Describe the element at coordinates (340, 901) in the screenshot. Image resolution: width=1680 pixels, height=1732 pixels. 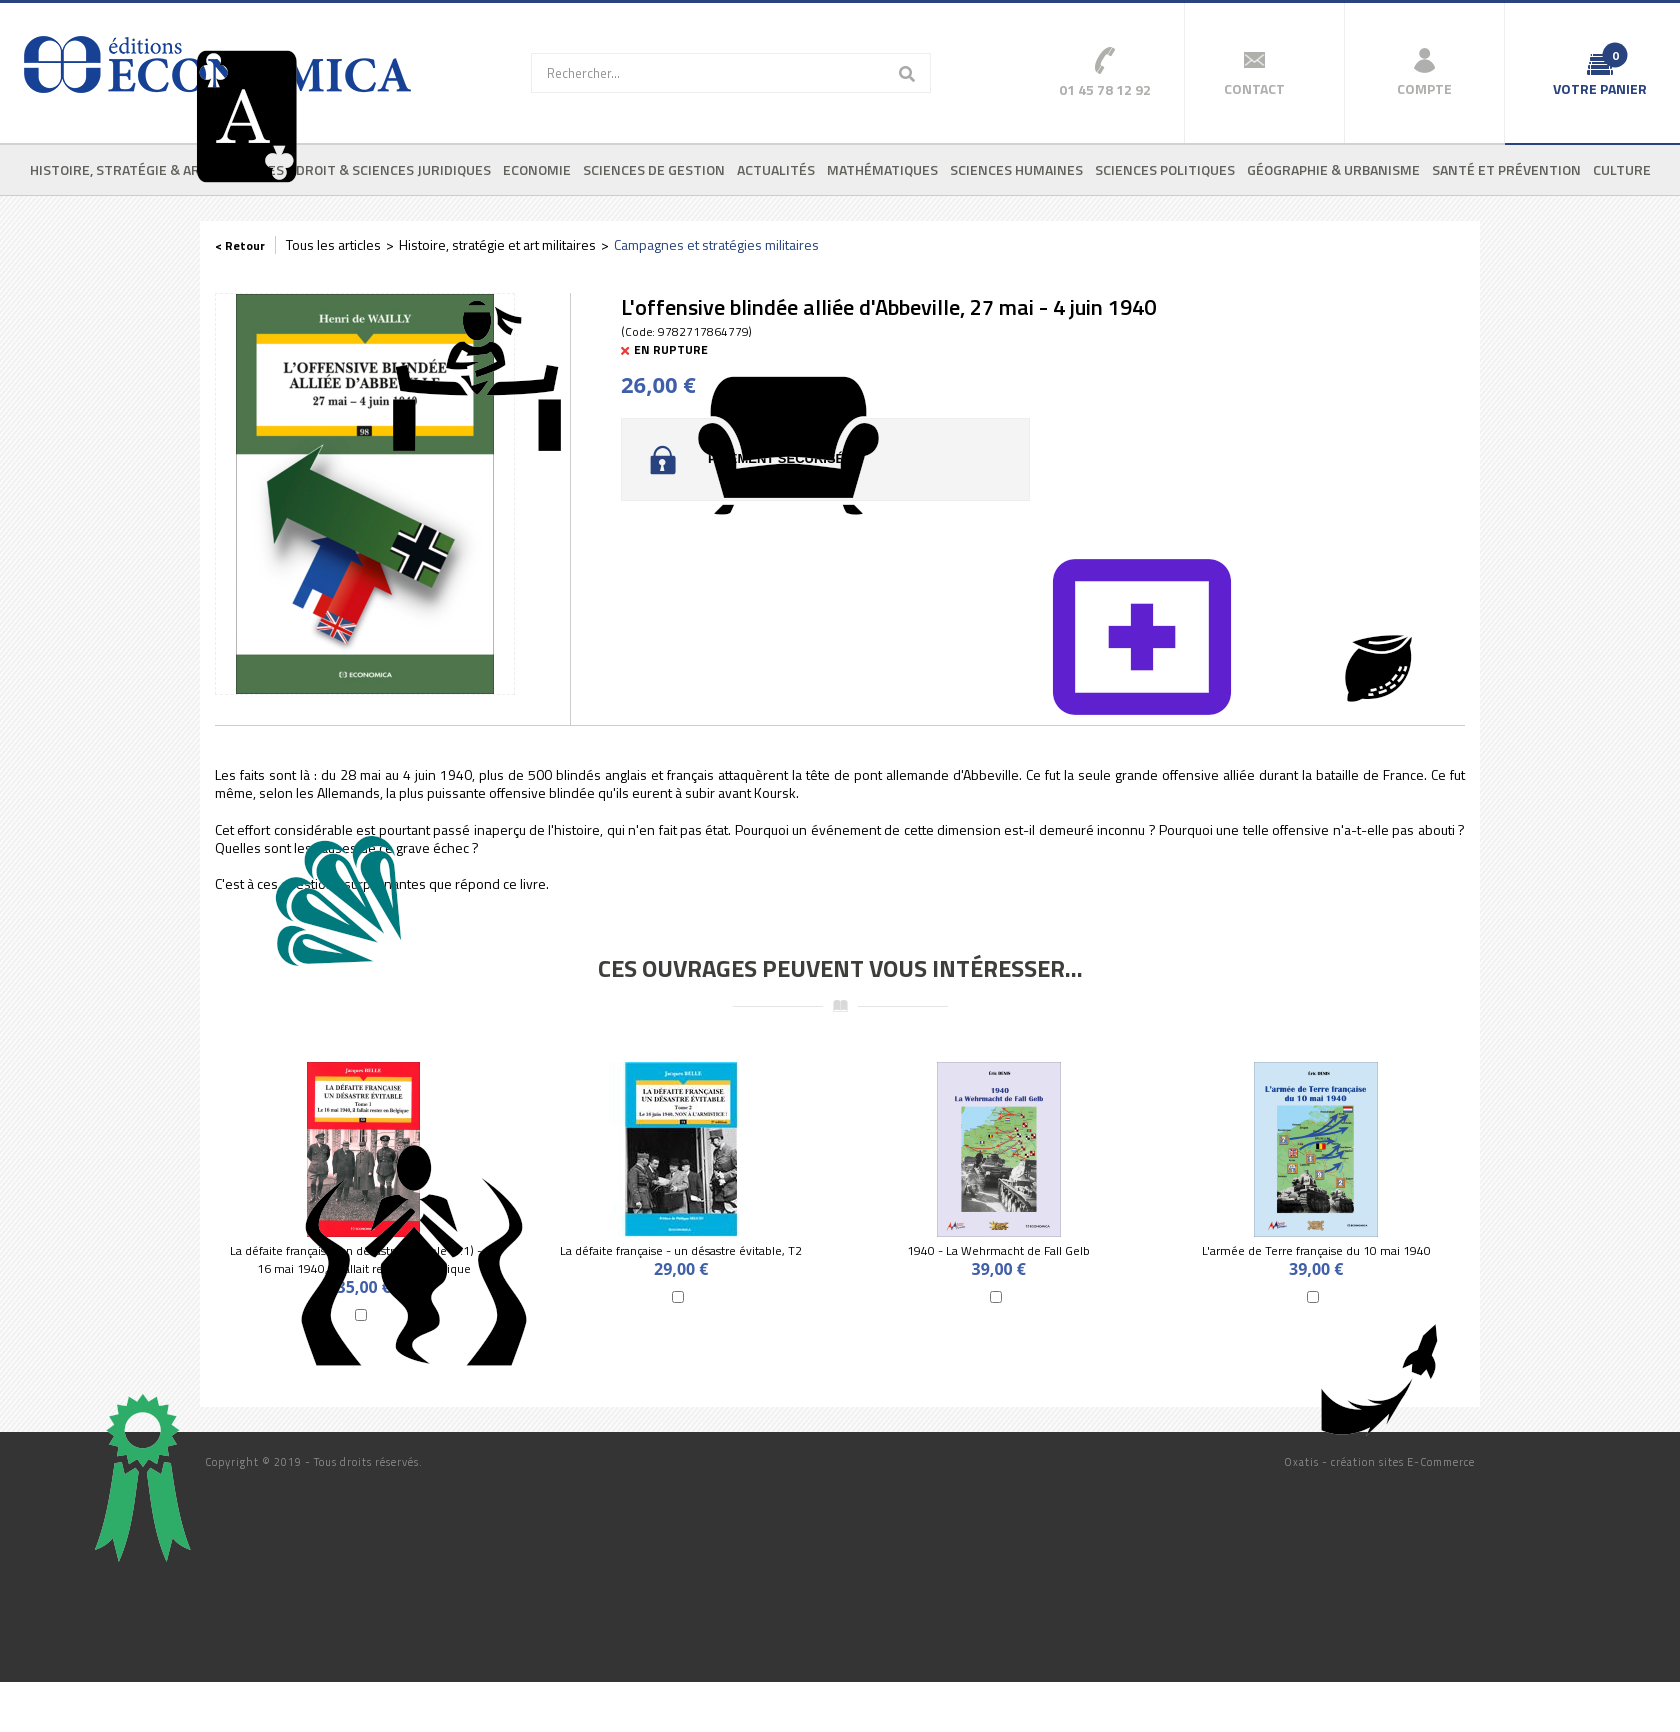
I see `select claw or slash attack ability` at that location.